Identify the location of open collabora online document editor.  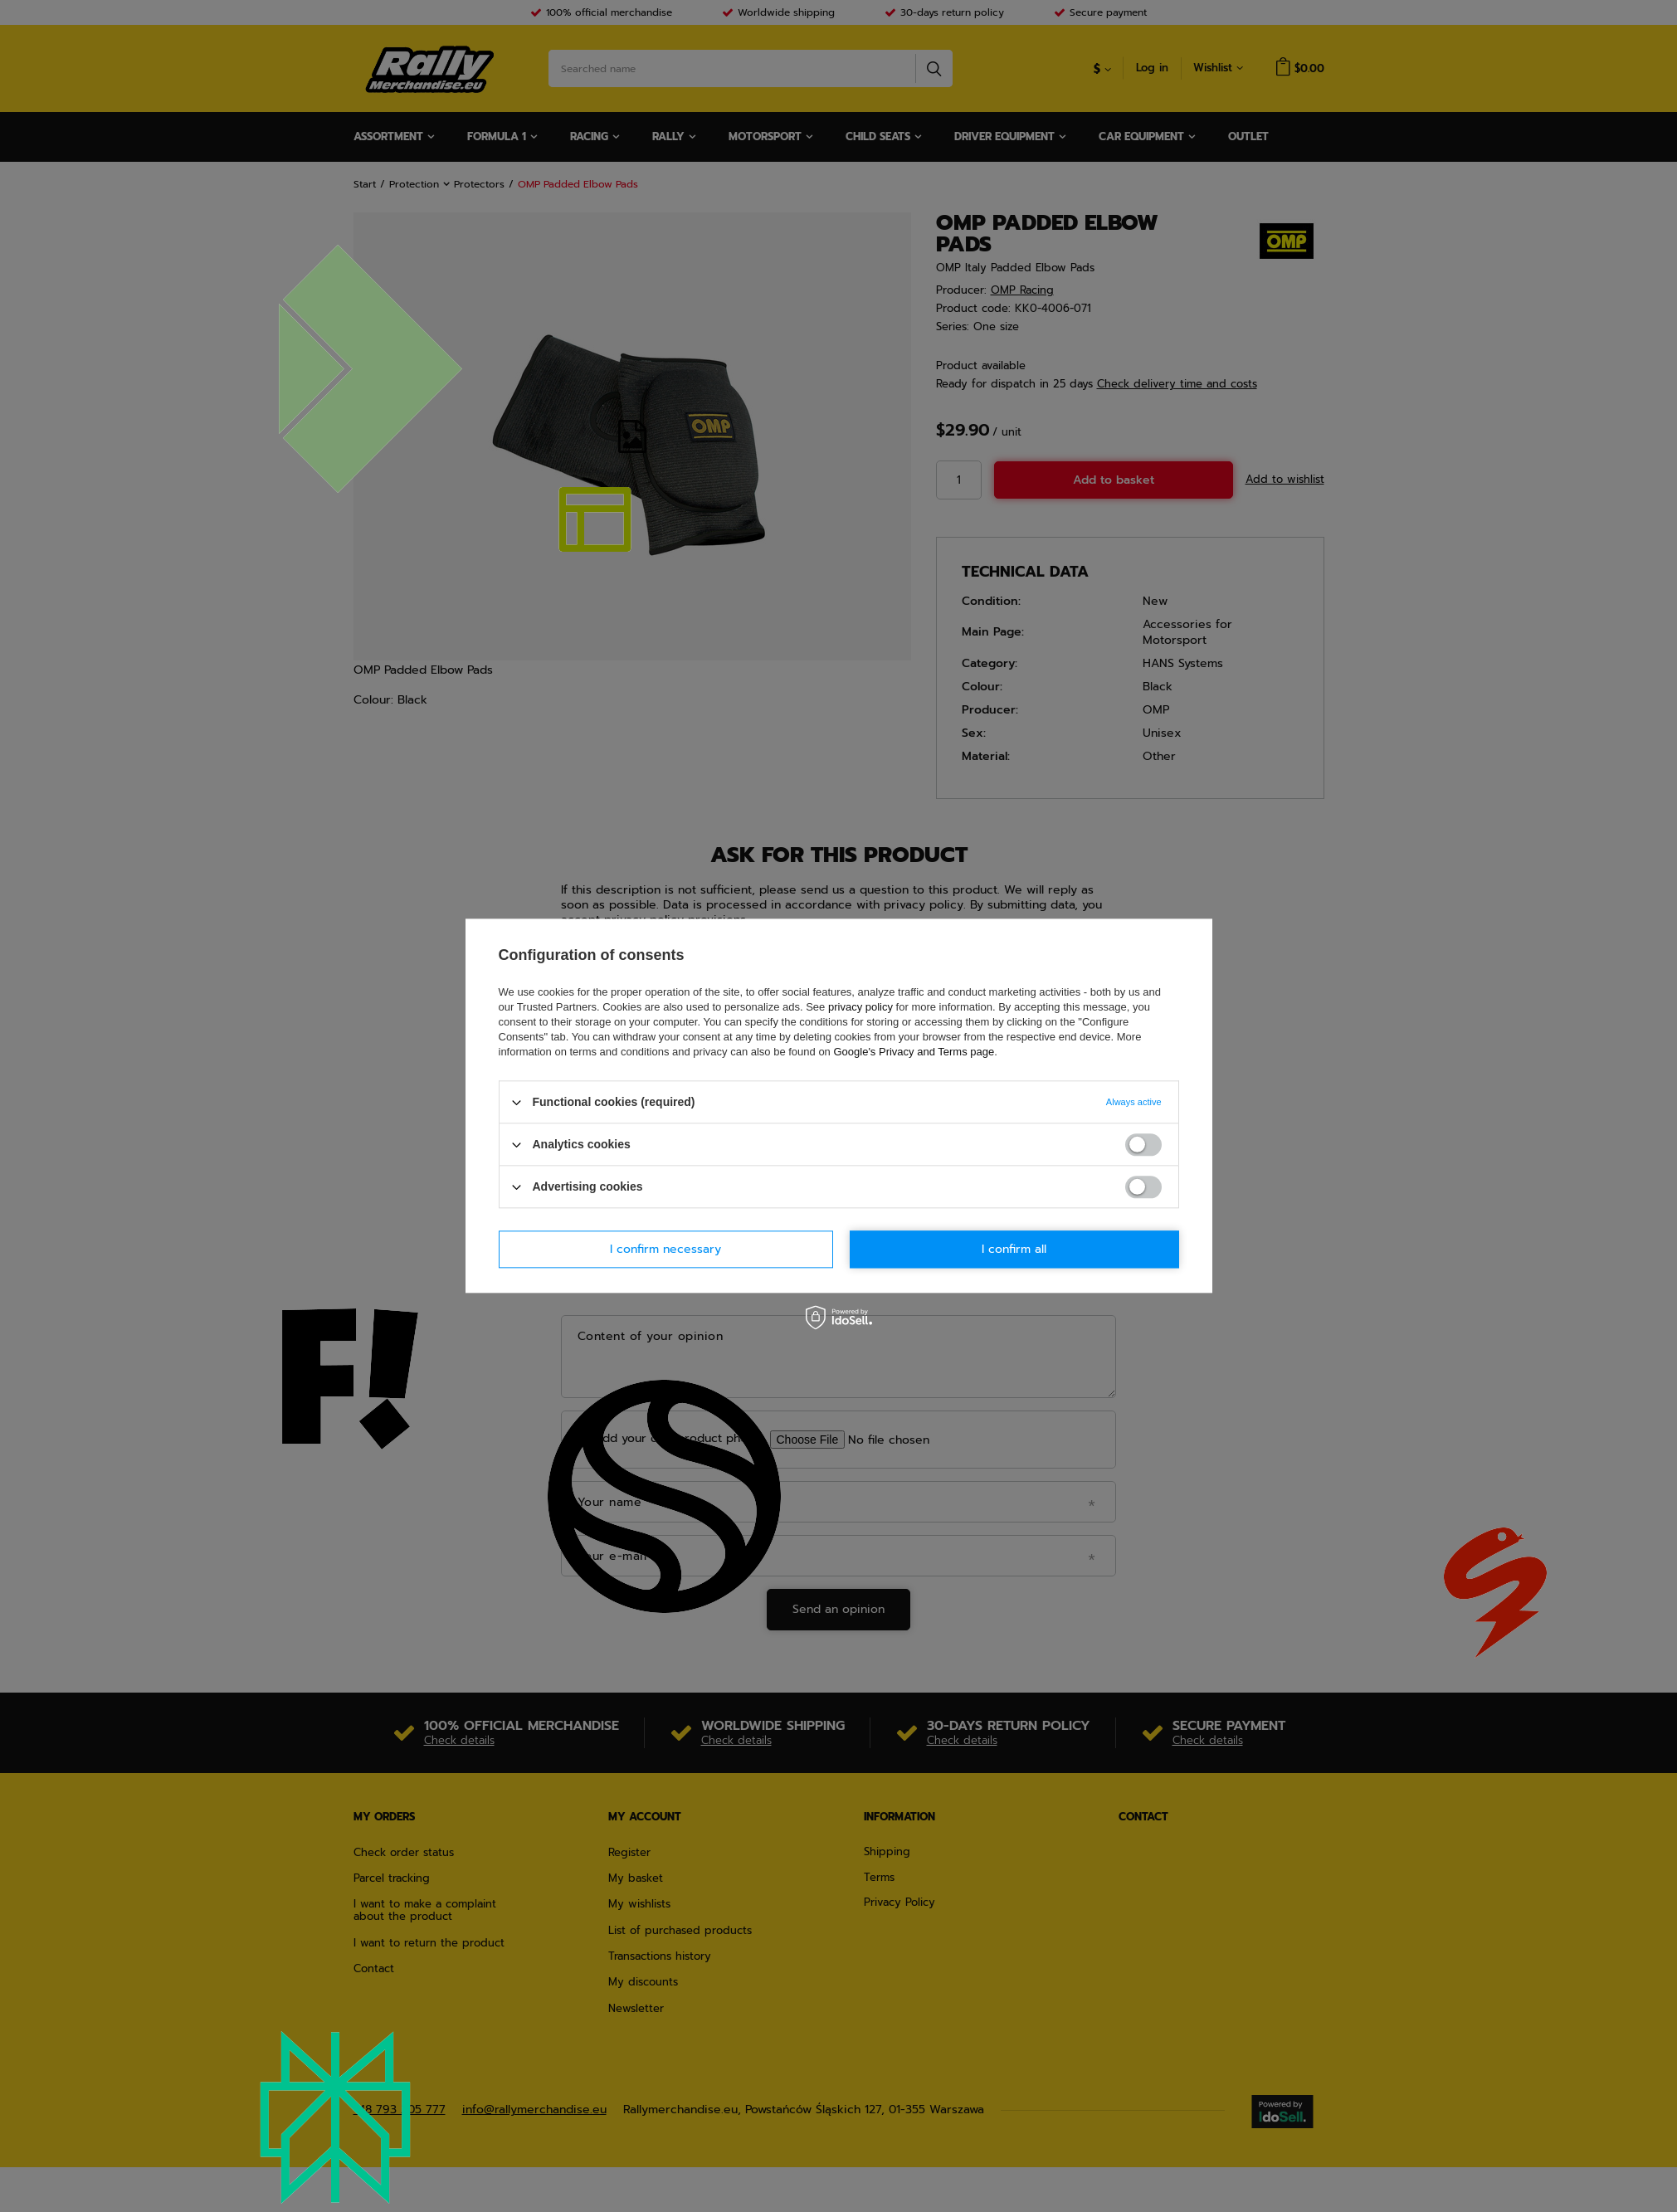
(370, 368).